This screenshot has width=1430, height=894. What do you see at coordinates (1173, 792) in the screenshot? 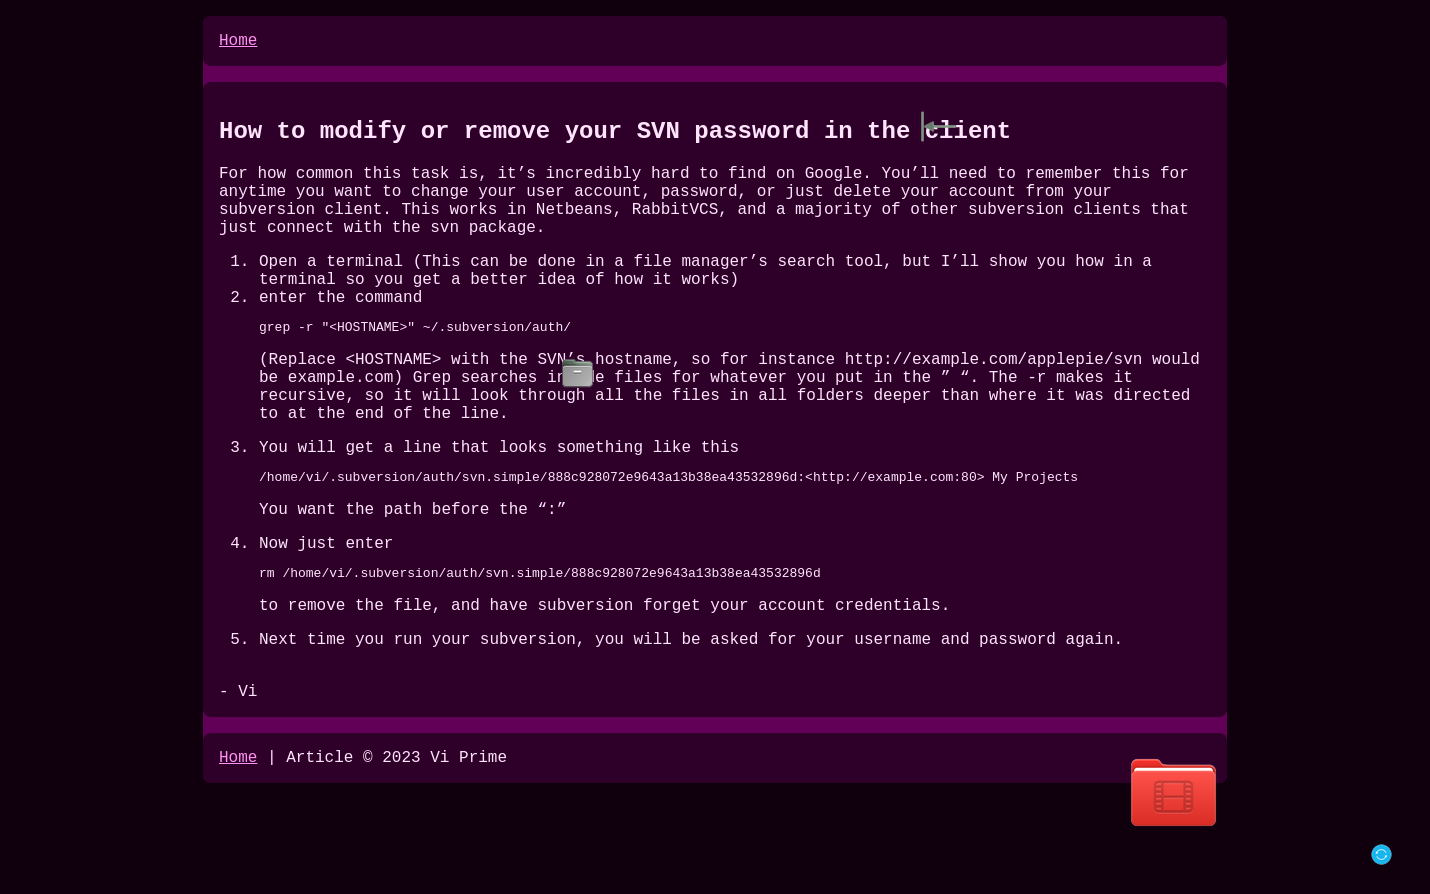
I see `open your videos folder` at bounding box center [1173, 792].